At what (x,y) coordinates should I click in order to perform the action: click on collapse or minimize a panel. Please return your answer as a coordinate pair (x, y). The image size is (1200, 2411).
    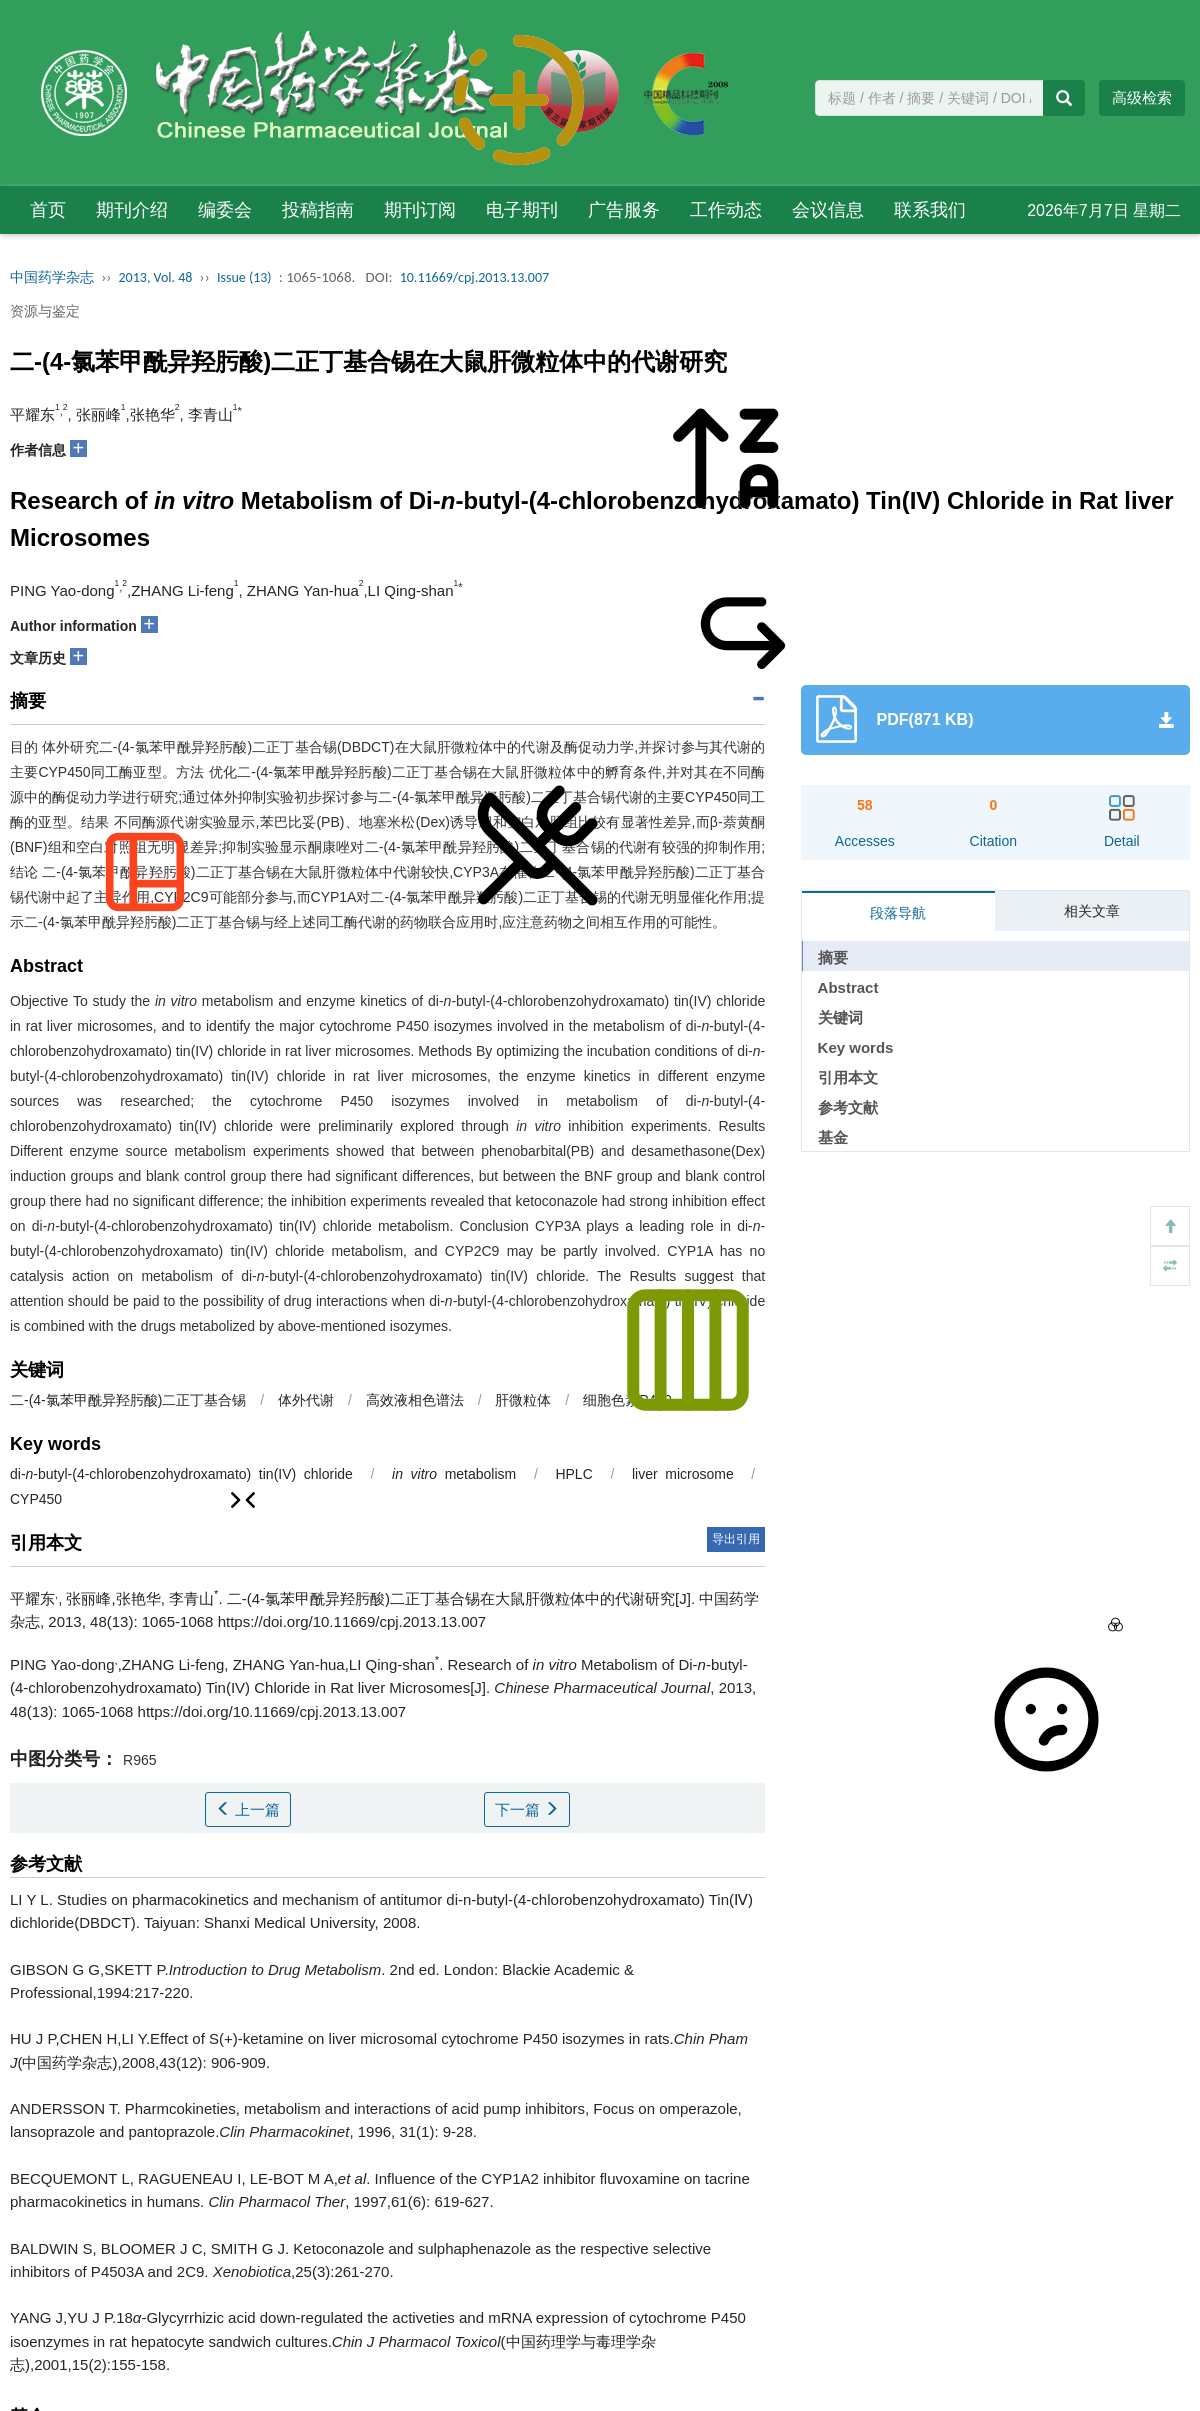
    Looking at the image, I should click on (243, 1500).